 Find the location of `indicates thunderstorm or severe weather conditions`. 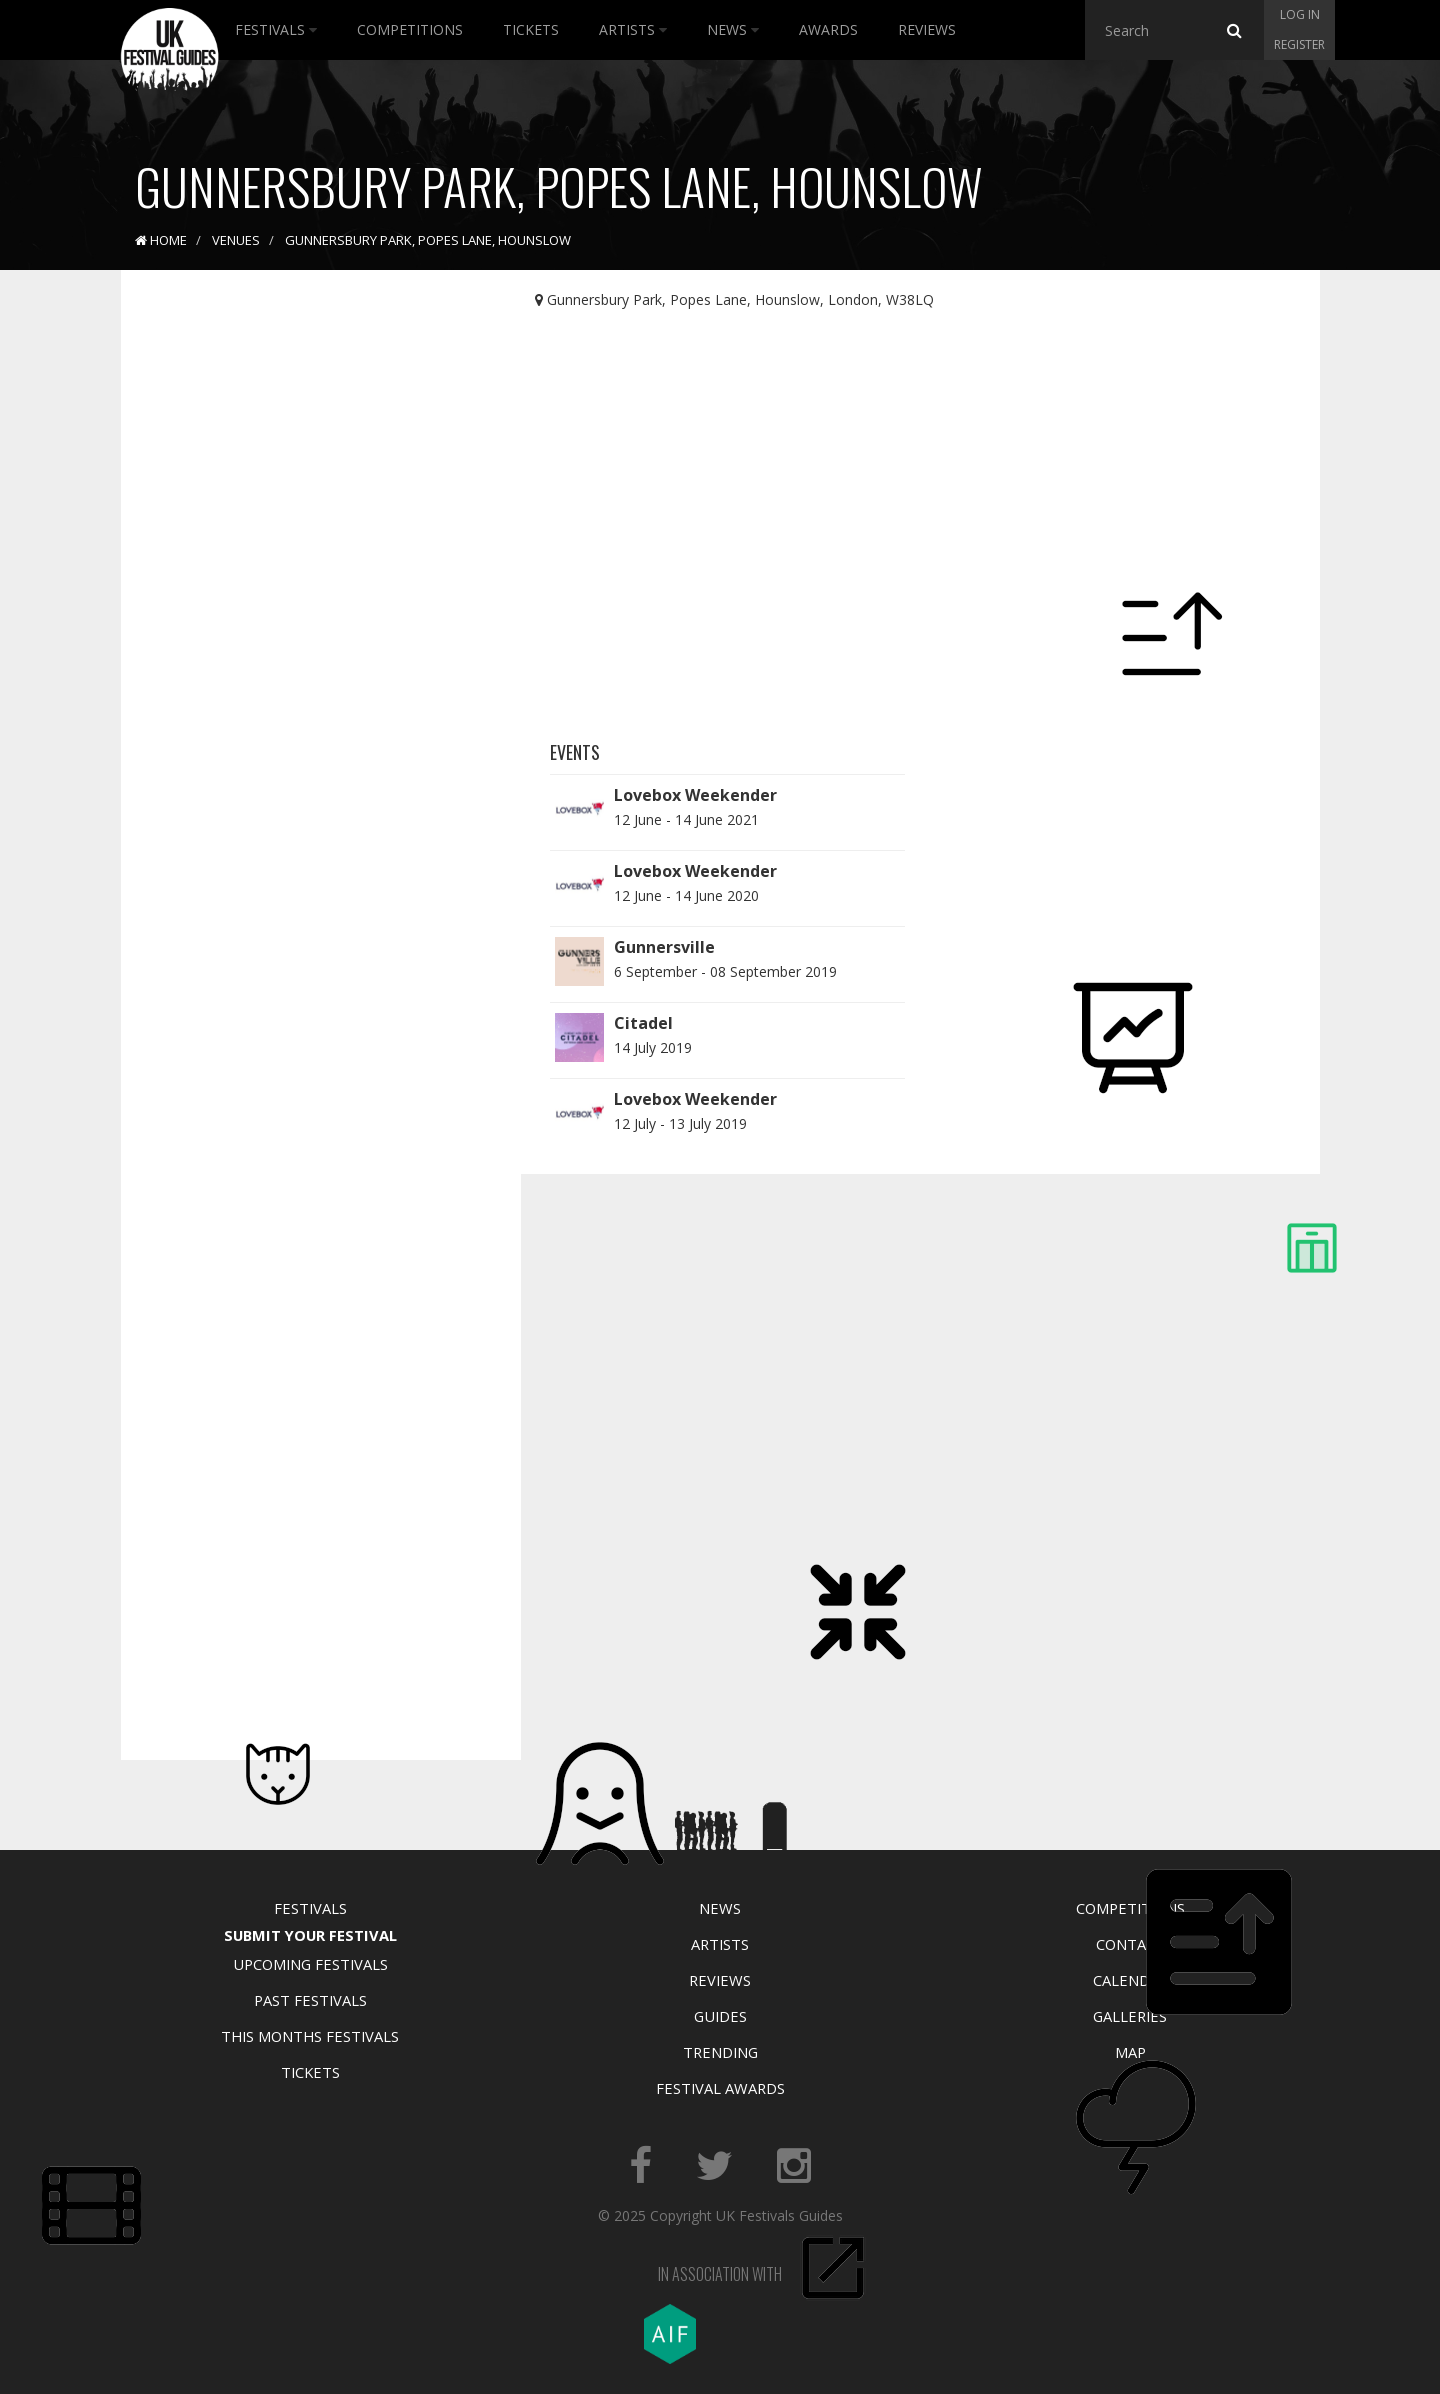

indicates thunderstorm or severe weather conditions is located at coordinates (1136, 2125).